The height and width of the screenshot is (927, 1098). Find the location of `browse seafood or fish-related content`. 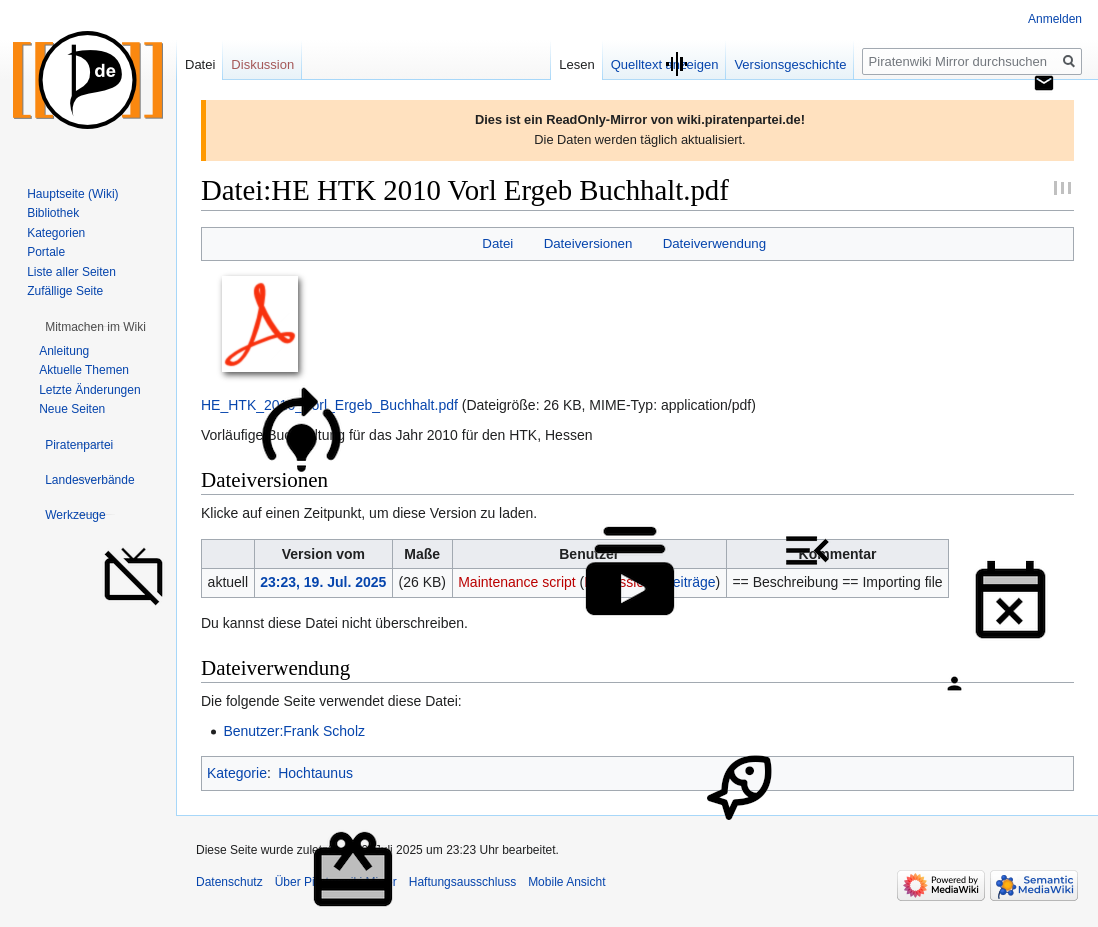

browse seafood or fish-related content is located at coordinates (742, 785).